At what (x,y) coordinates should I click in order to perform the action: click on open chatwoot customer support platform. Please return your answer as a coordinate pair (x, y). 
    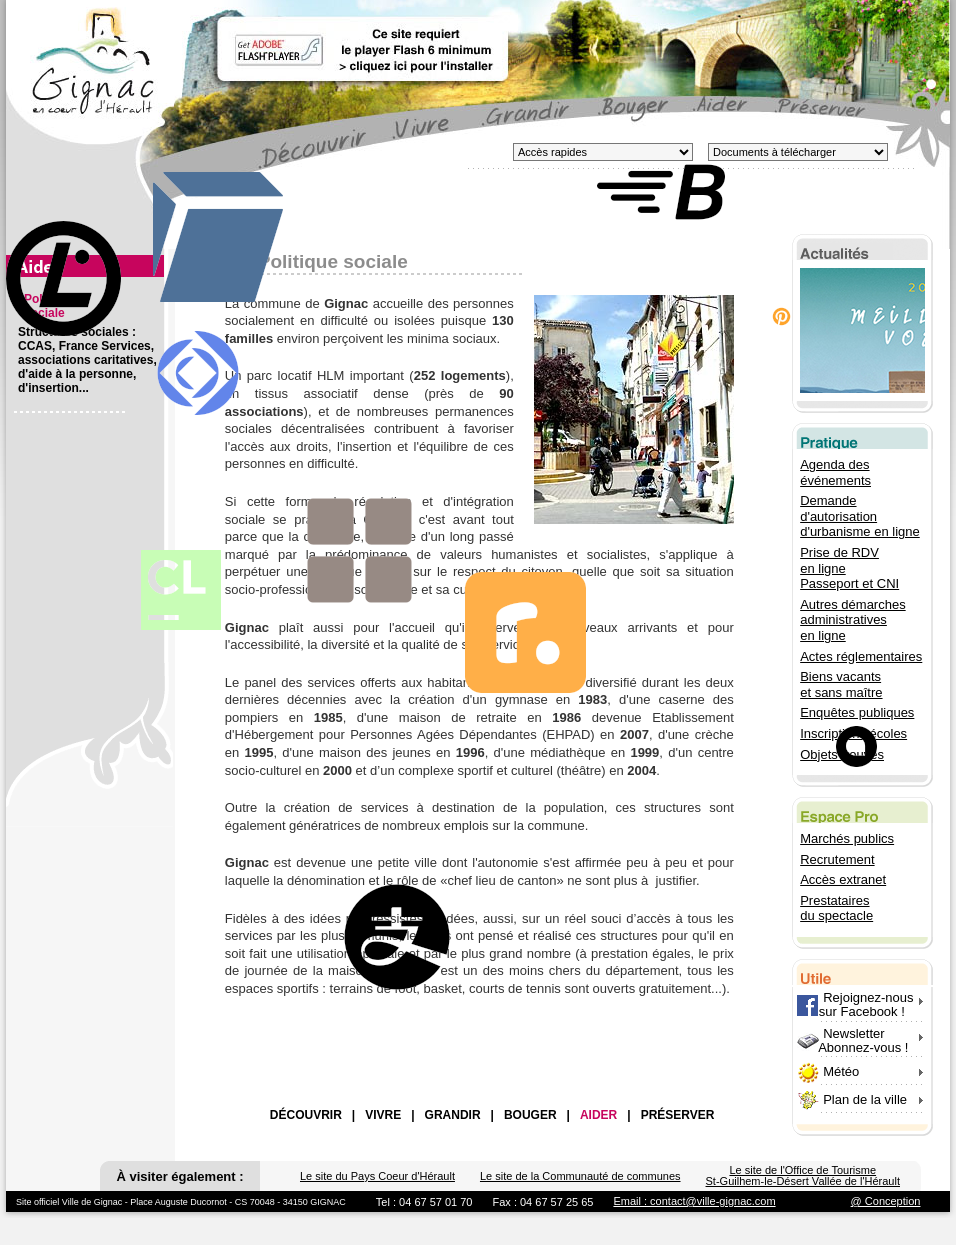
    Looking at the image, I should click on (856, 746).